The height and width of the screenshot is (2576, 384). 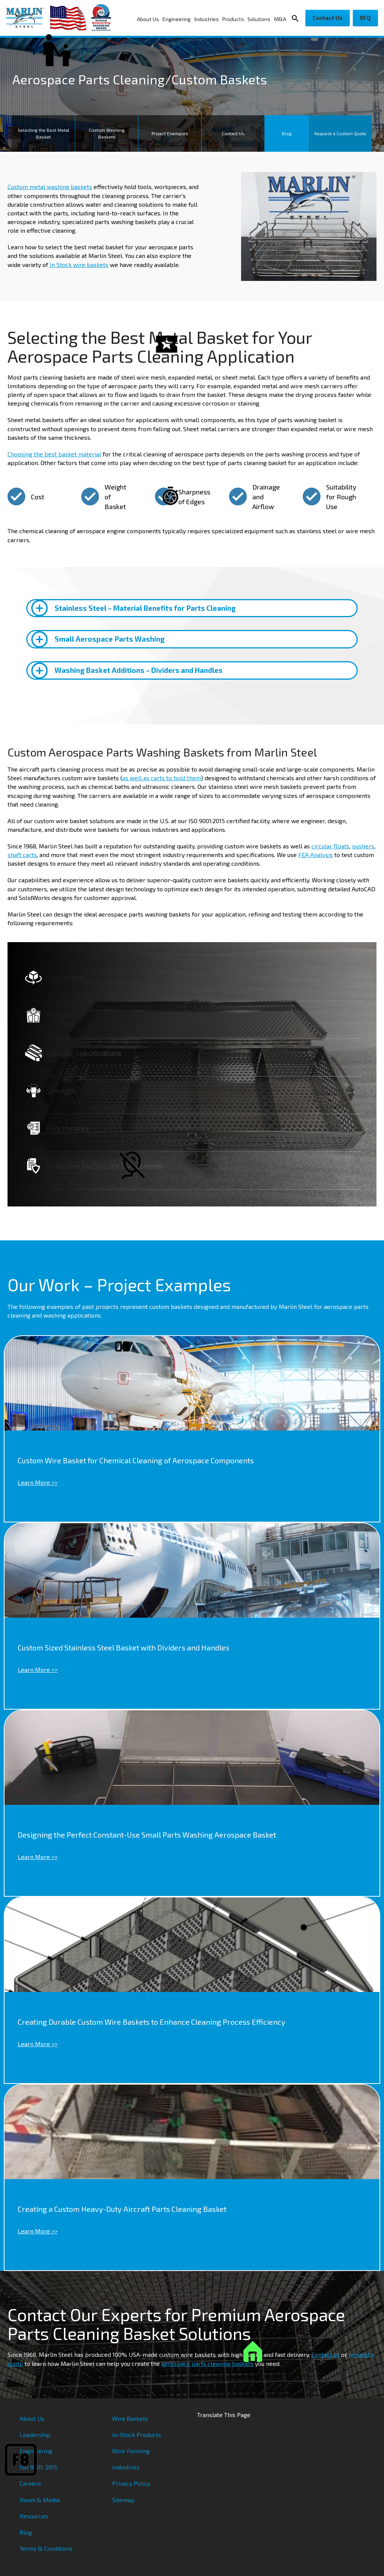 I want to click on navigate to home screen, so click(x=253, y=2352).